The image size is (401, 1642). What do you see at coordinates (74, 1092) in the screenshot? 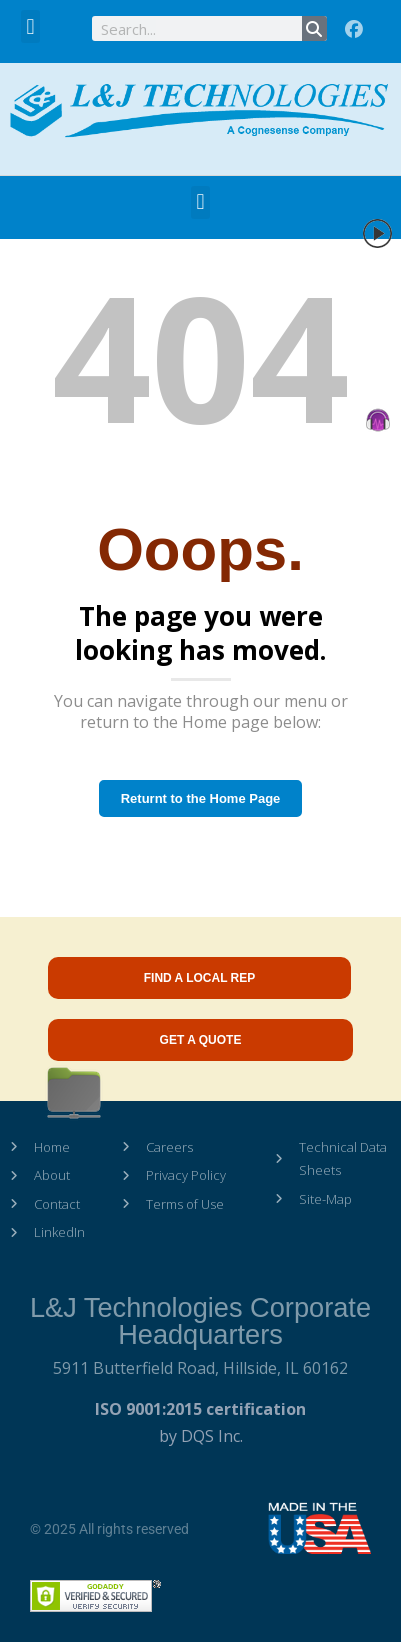
I see `access a remote or network folder` at bounding box center [74, 1092].